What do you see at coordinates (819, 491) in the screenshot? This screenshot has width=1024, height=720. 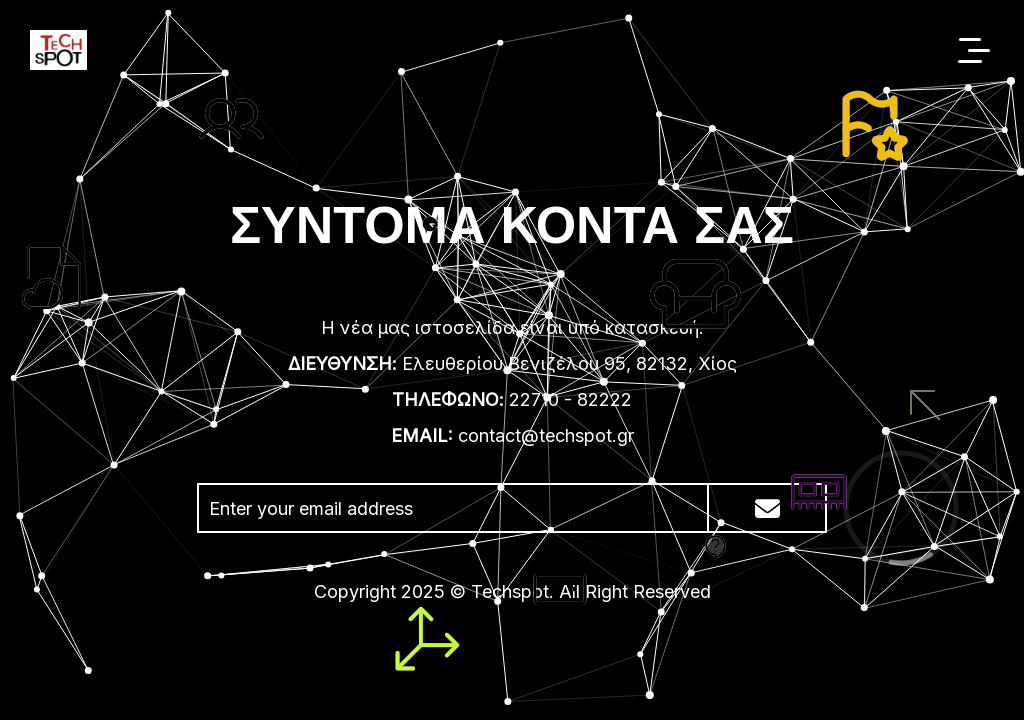 I see `view device memory or RAM usage` at bounding box center [819, 491].